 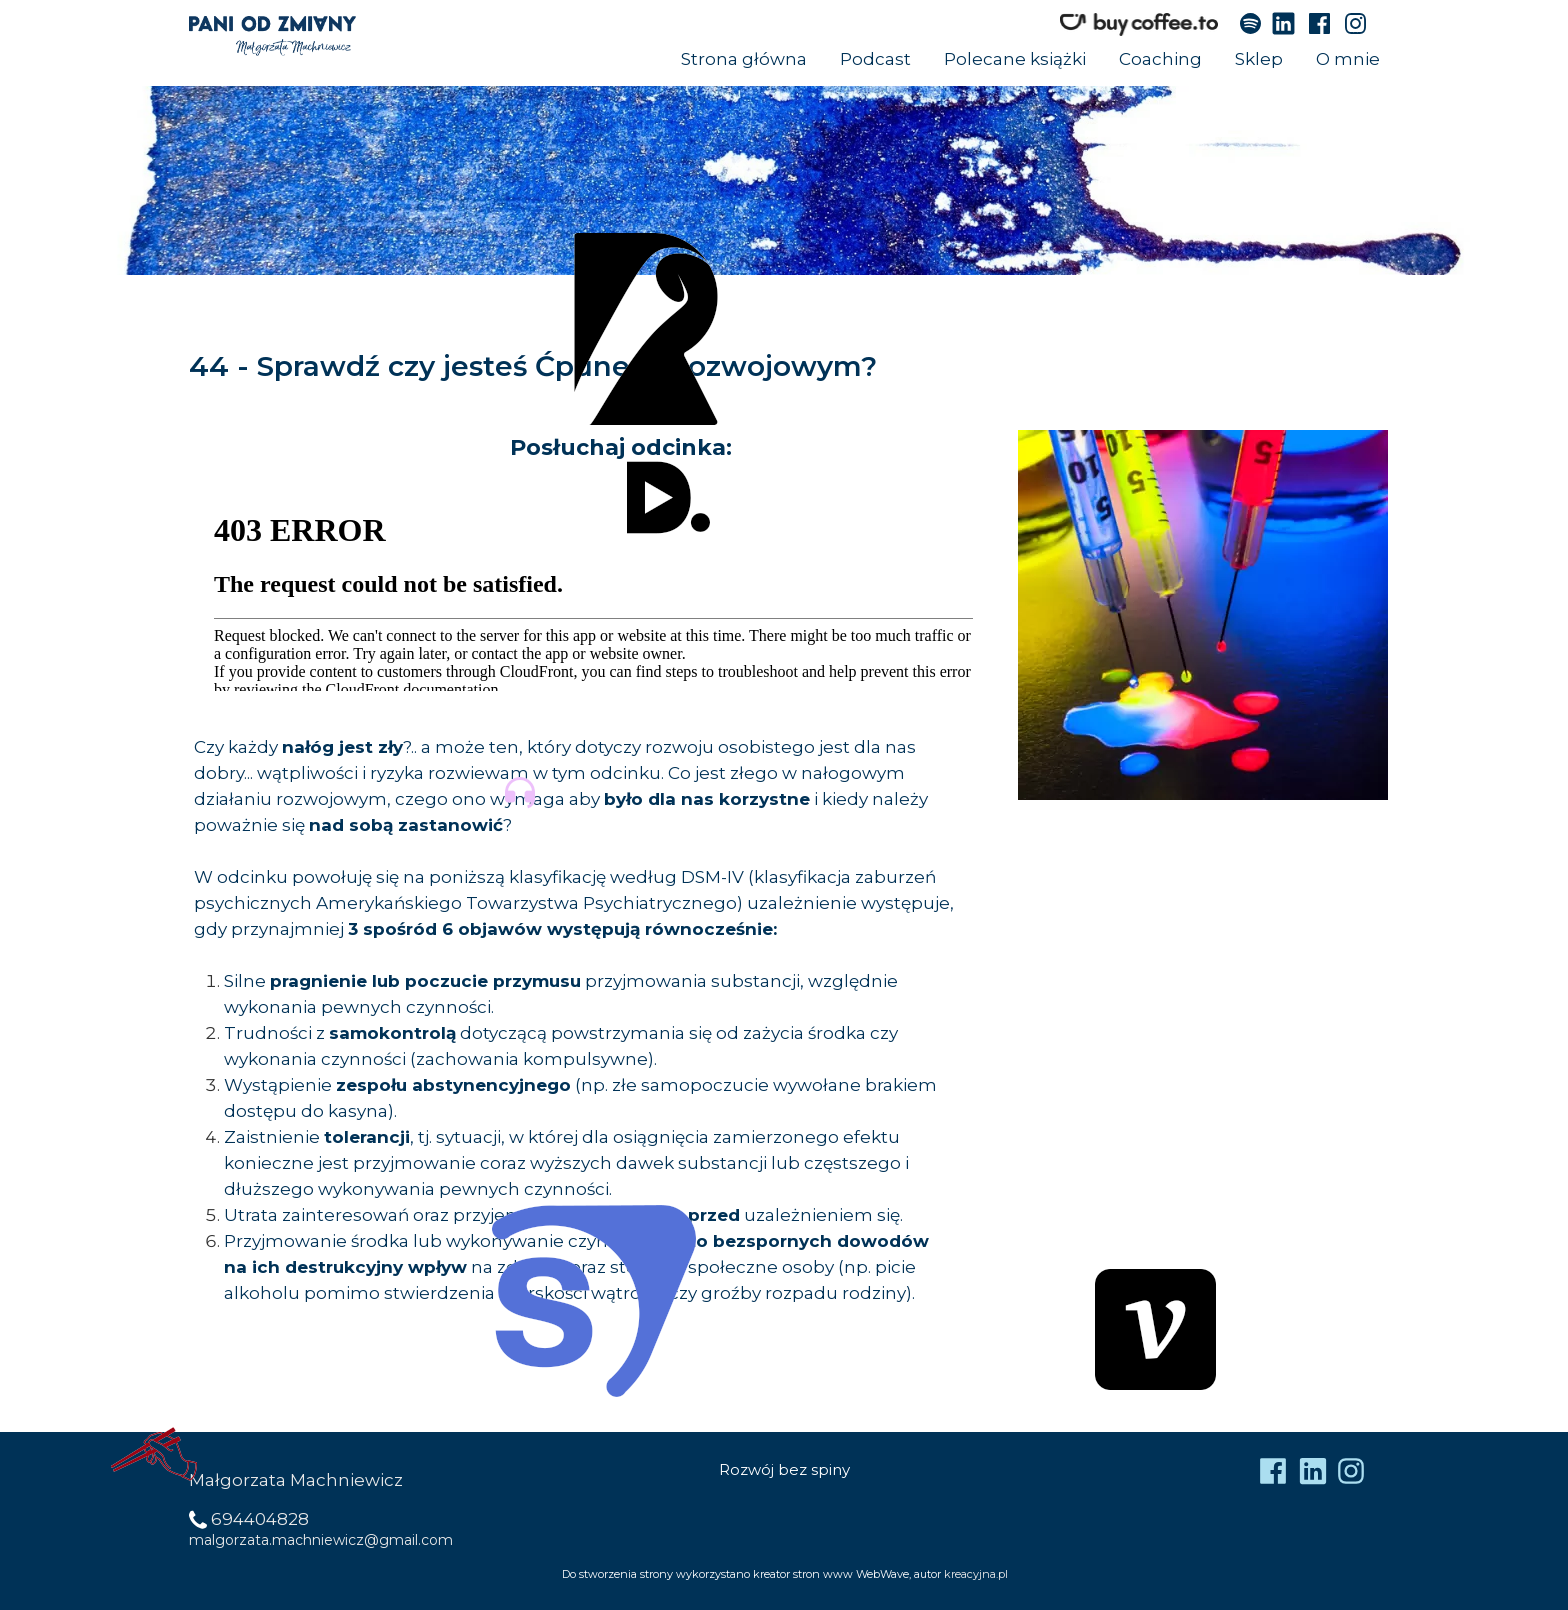 I want to click on open tabelog restaurant review app, so click(x=154, y=1454).